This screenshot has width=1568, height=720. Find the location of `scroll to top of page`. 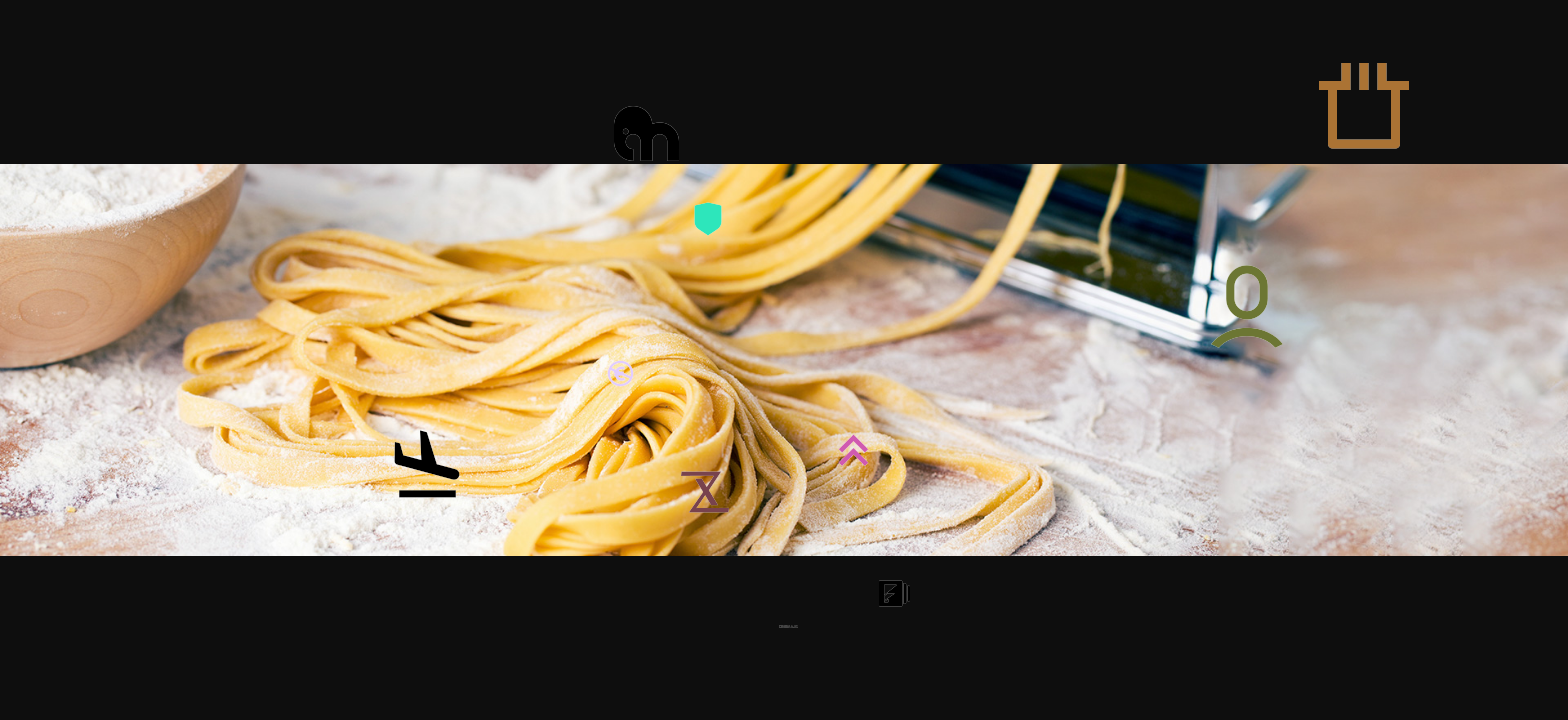

scroll to top of page is located at coordinates (853, 451).